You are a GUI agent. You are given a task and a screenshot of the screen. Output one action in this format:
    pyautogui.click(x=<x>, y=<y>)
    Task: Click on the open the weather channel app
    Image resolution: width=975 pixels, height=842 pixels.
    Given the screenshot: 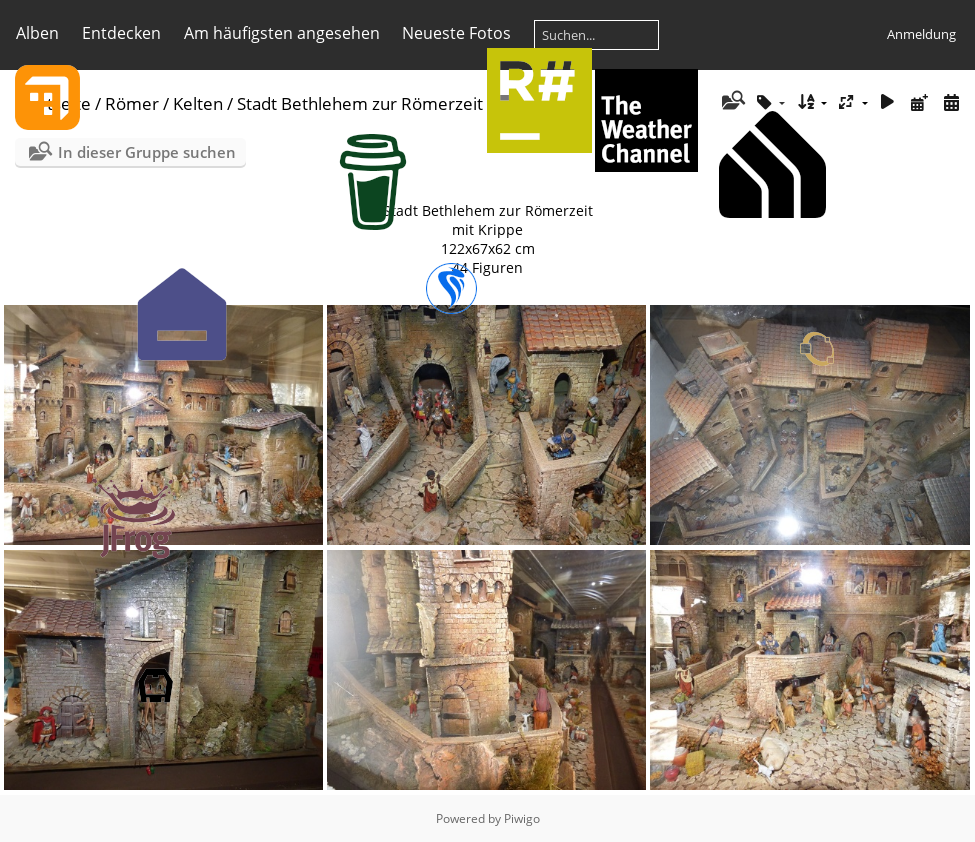 What is the action you would take?
    pyautogui.click(x=646, y=120)
    